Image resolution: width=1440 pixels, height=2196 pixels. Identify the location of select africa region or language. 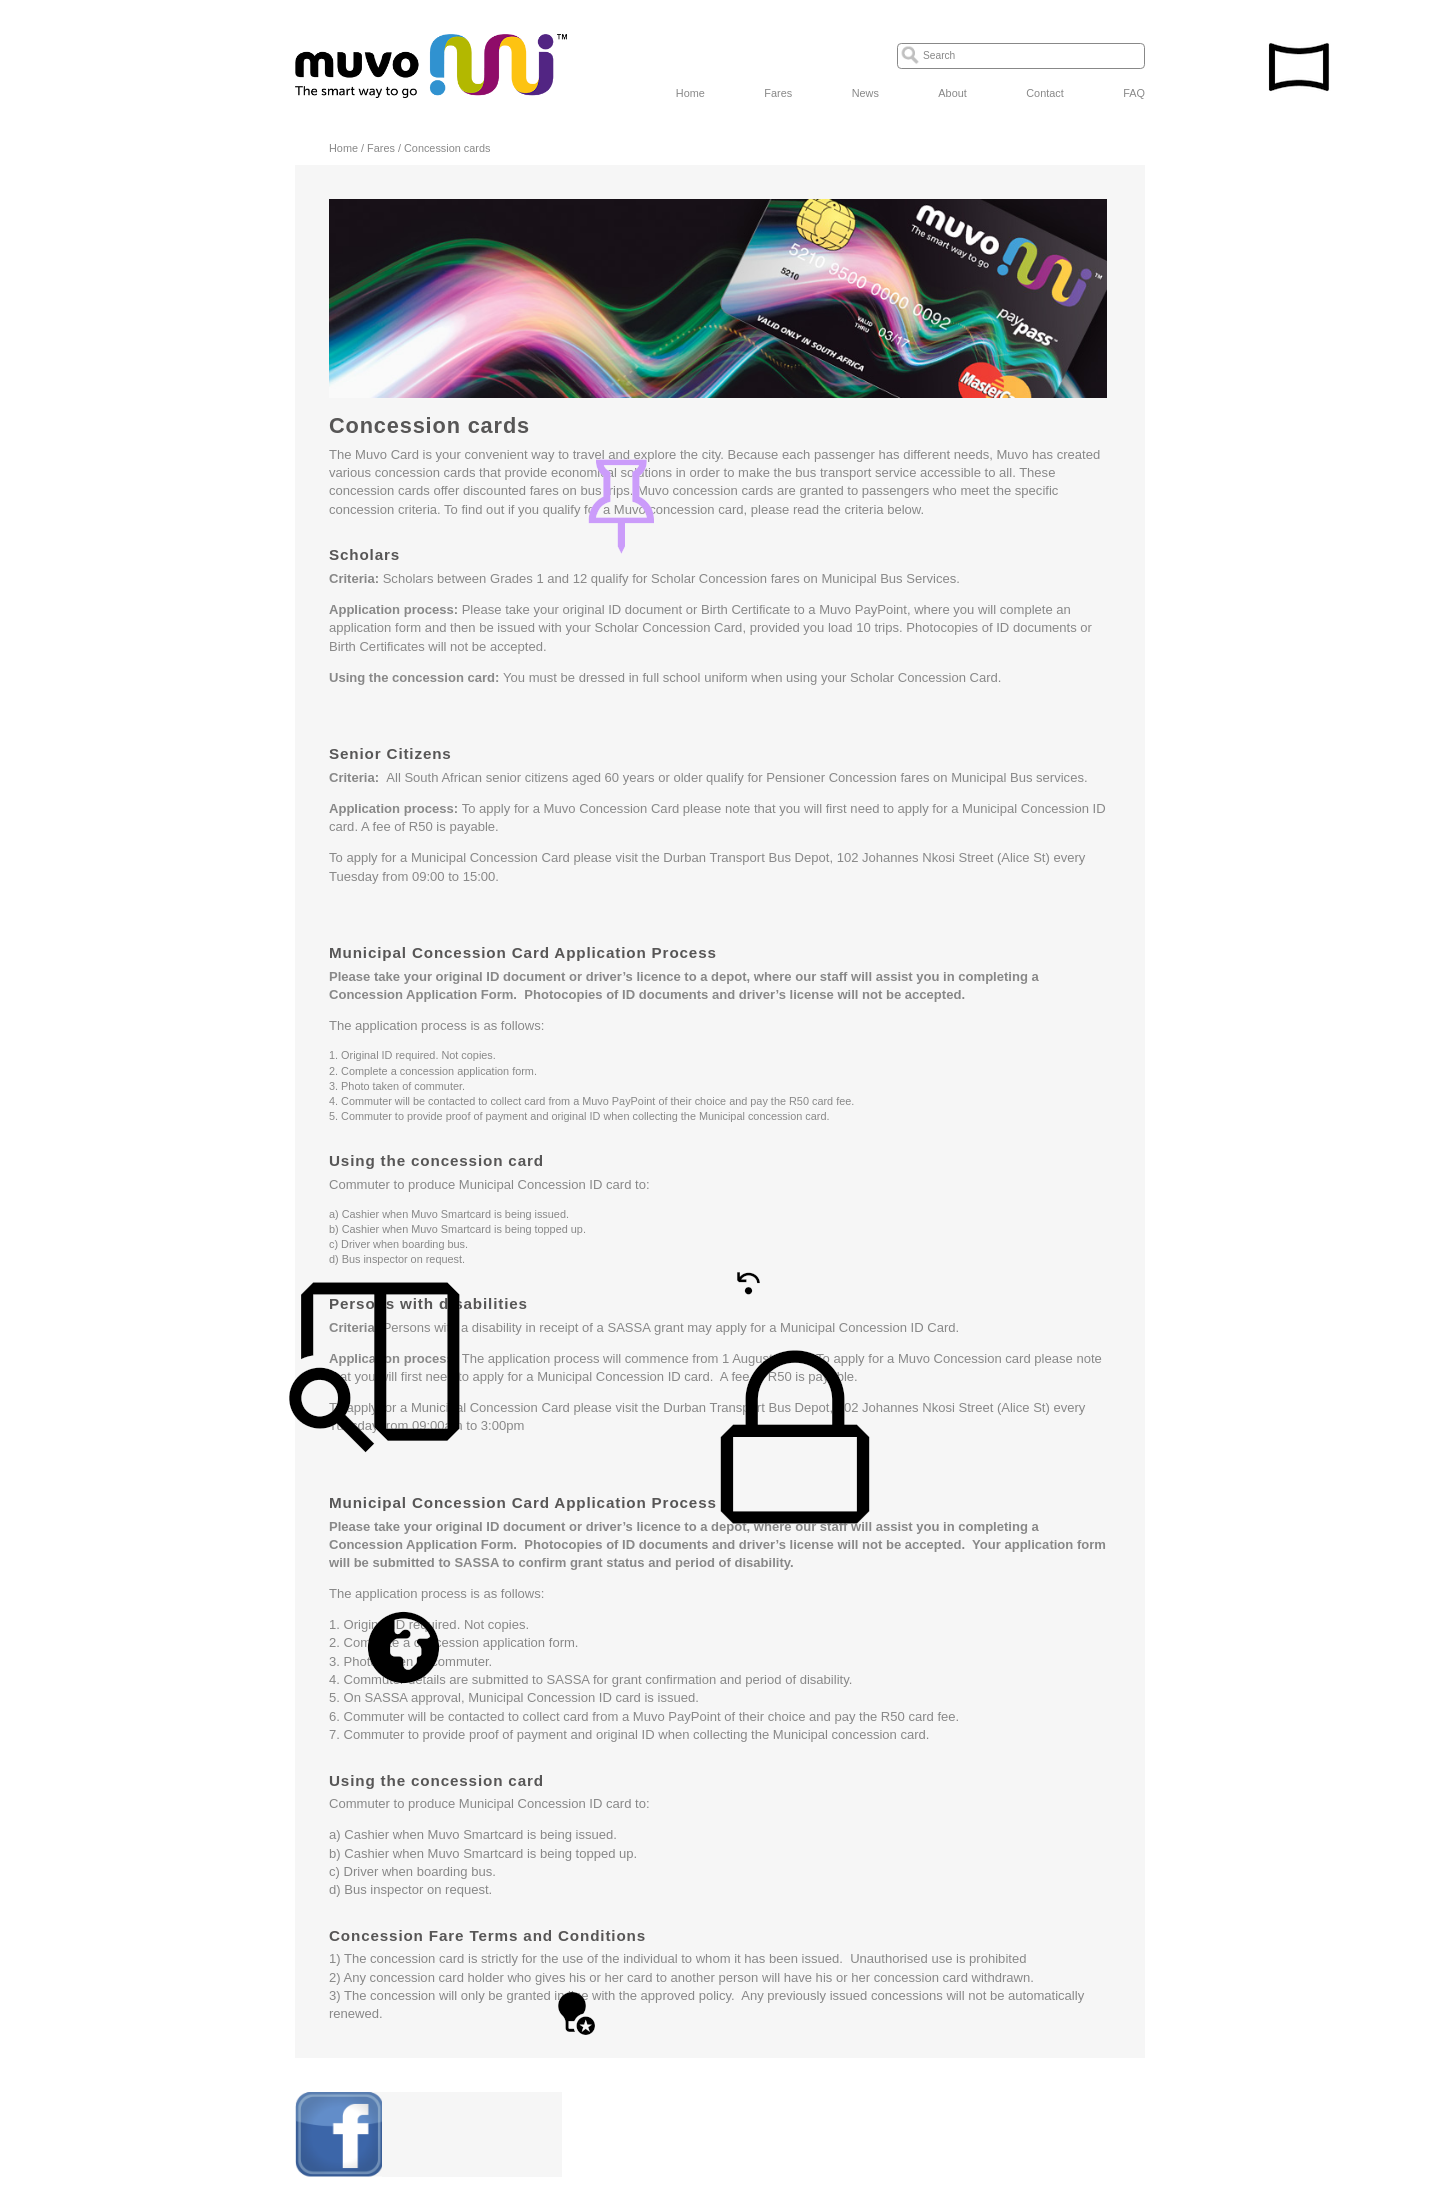
(403, 1647).